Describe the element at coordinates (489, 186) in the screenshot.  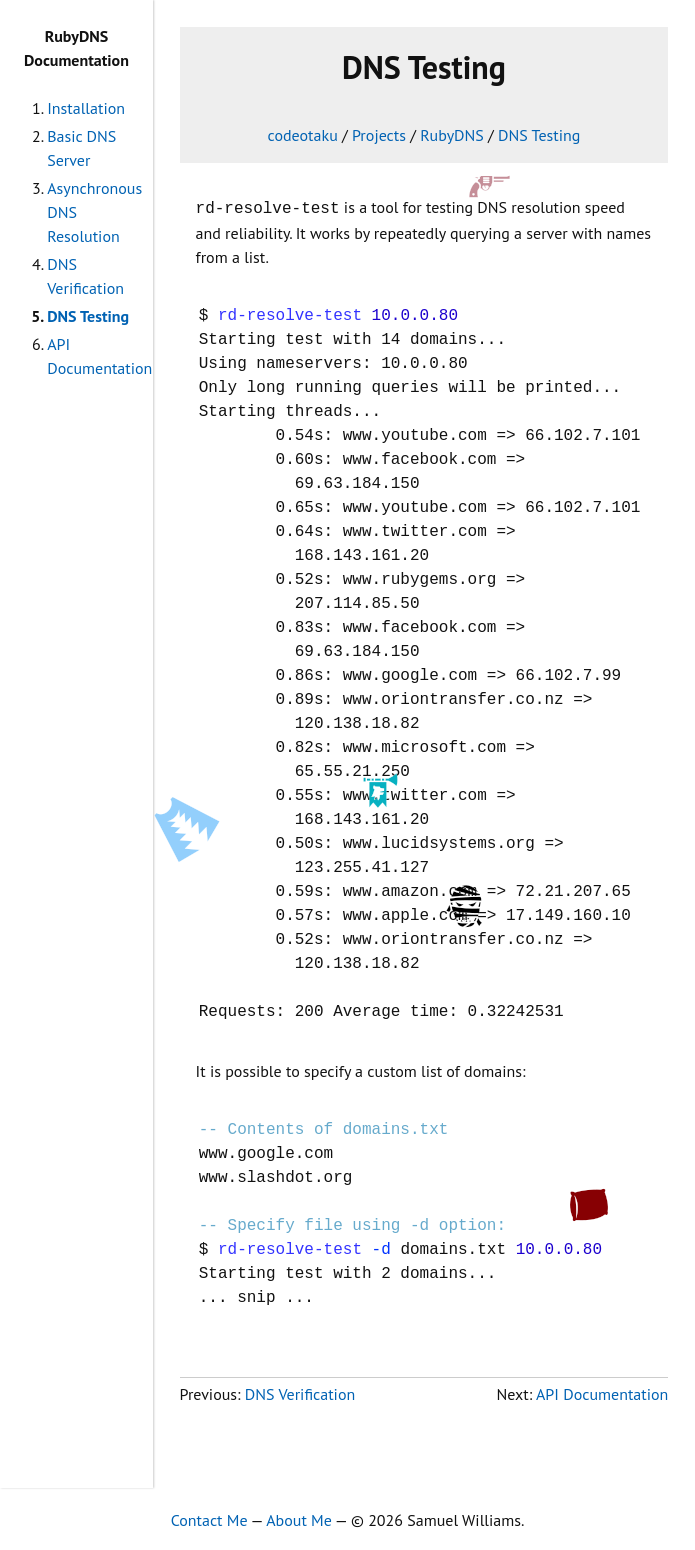
I see `select revolver weapon in game inventory` at that location.